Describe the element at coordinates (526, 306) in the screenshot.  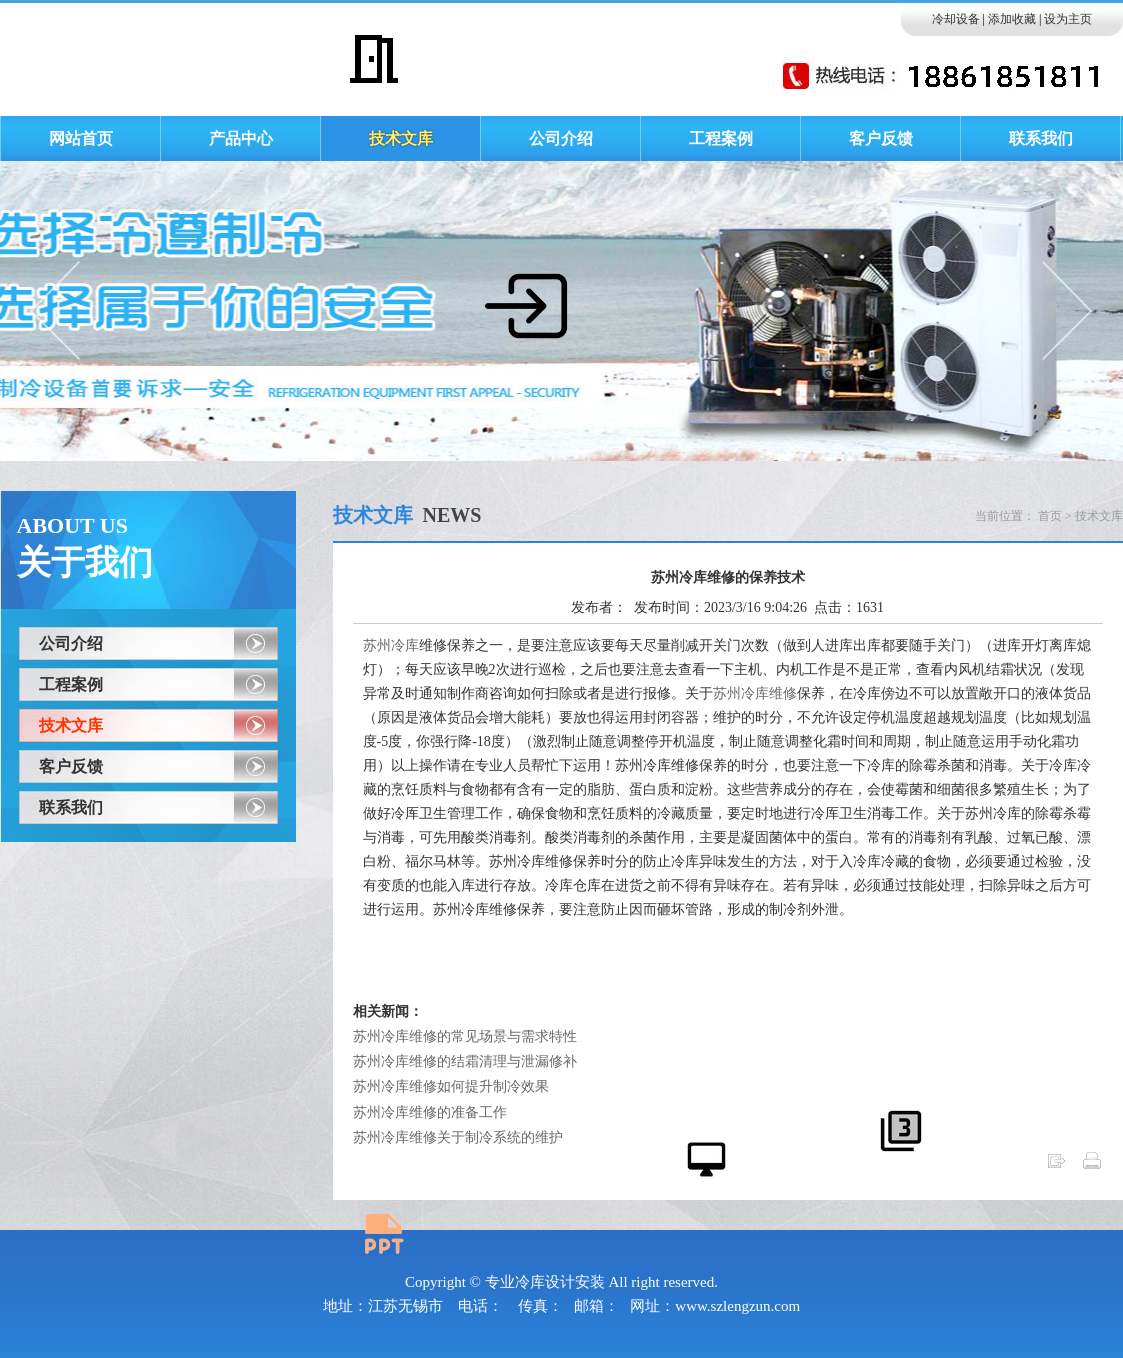
I see `log in to your account` at that location.